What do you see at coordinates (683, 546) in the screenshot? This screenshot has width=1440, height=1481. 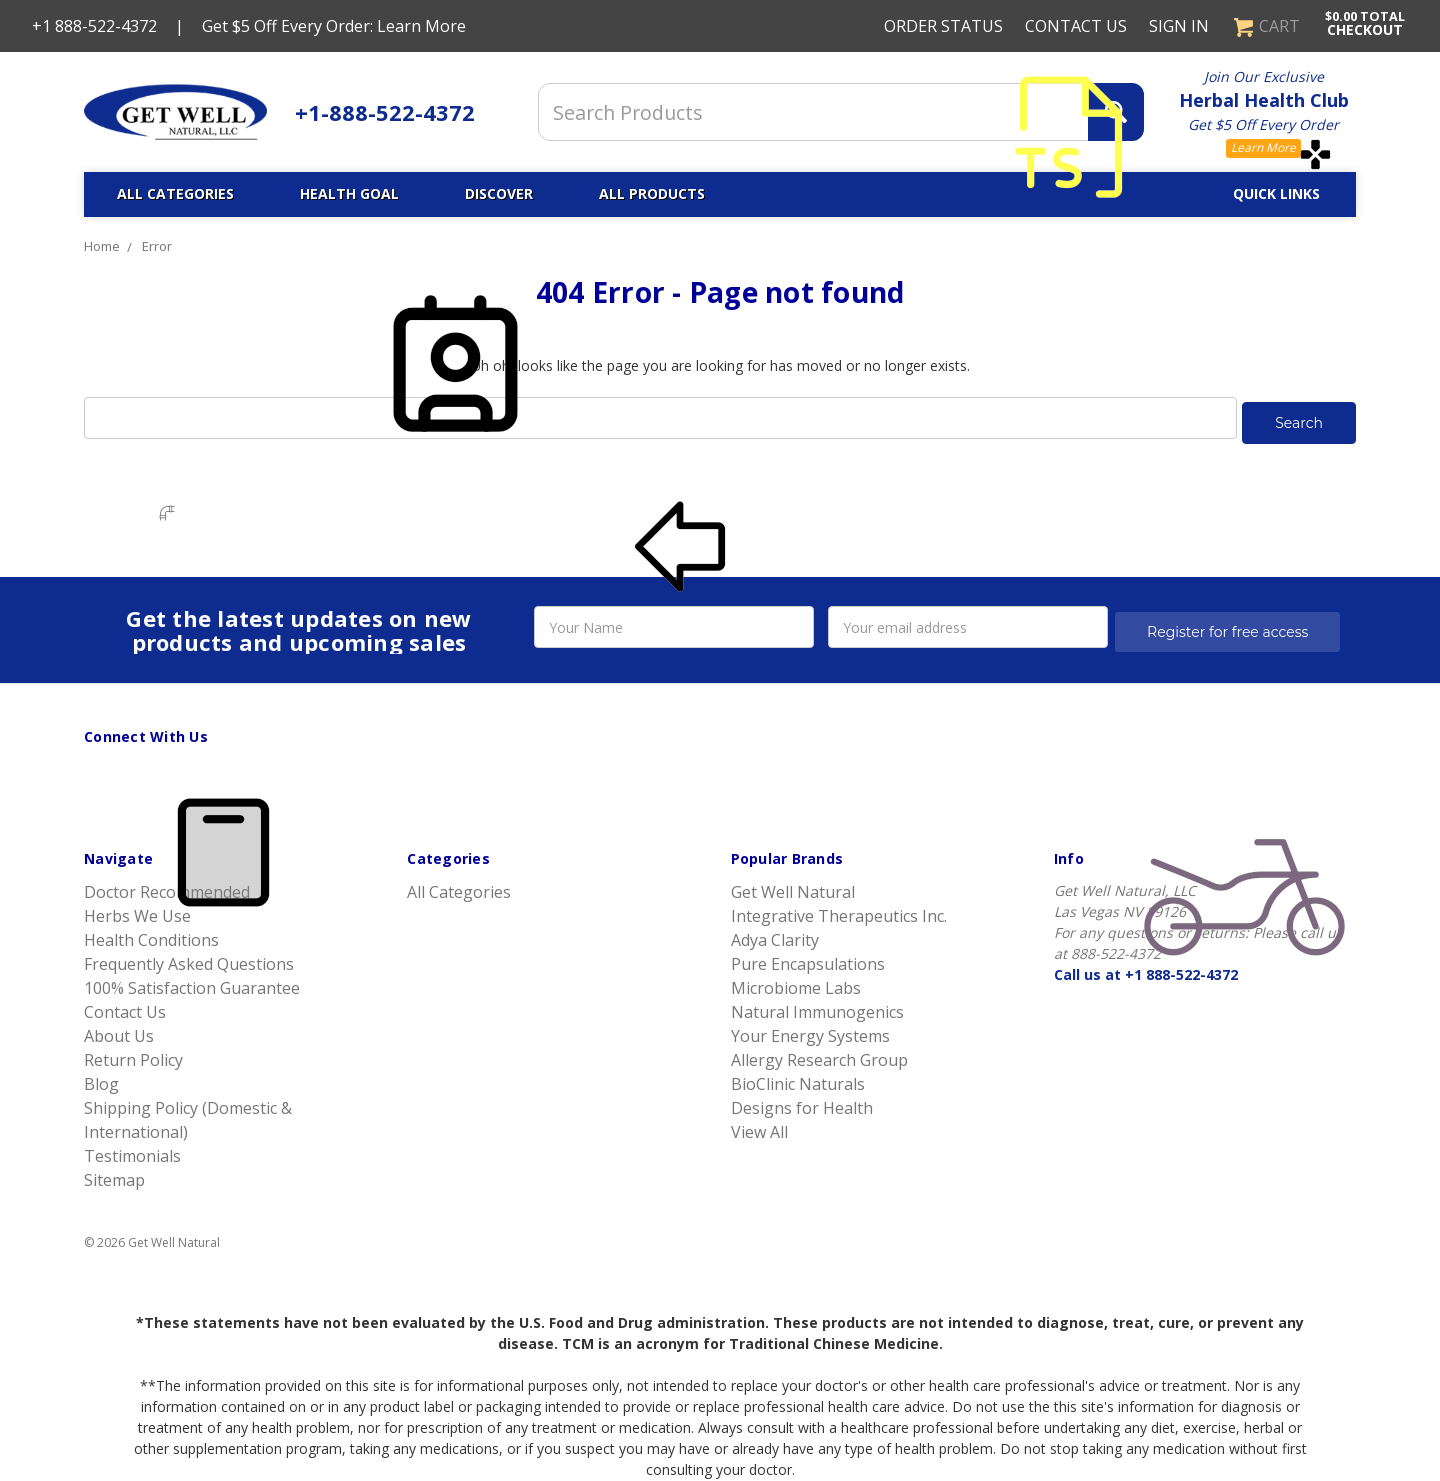 I see `go back to the previous screen` at bounding box center [683, 546].